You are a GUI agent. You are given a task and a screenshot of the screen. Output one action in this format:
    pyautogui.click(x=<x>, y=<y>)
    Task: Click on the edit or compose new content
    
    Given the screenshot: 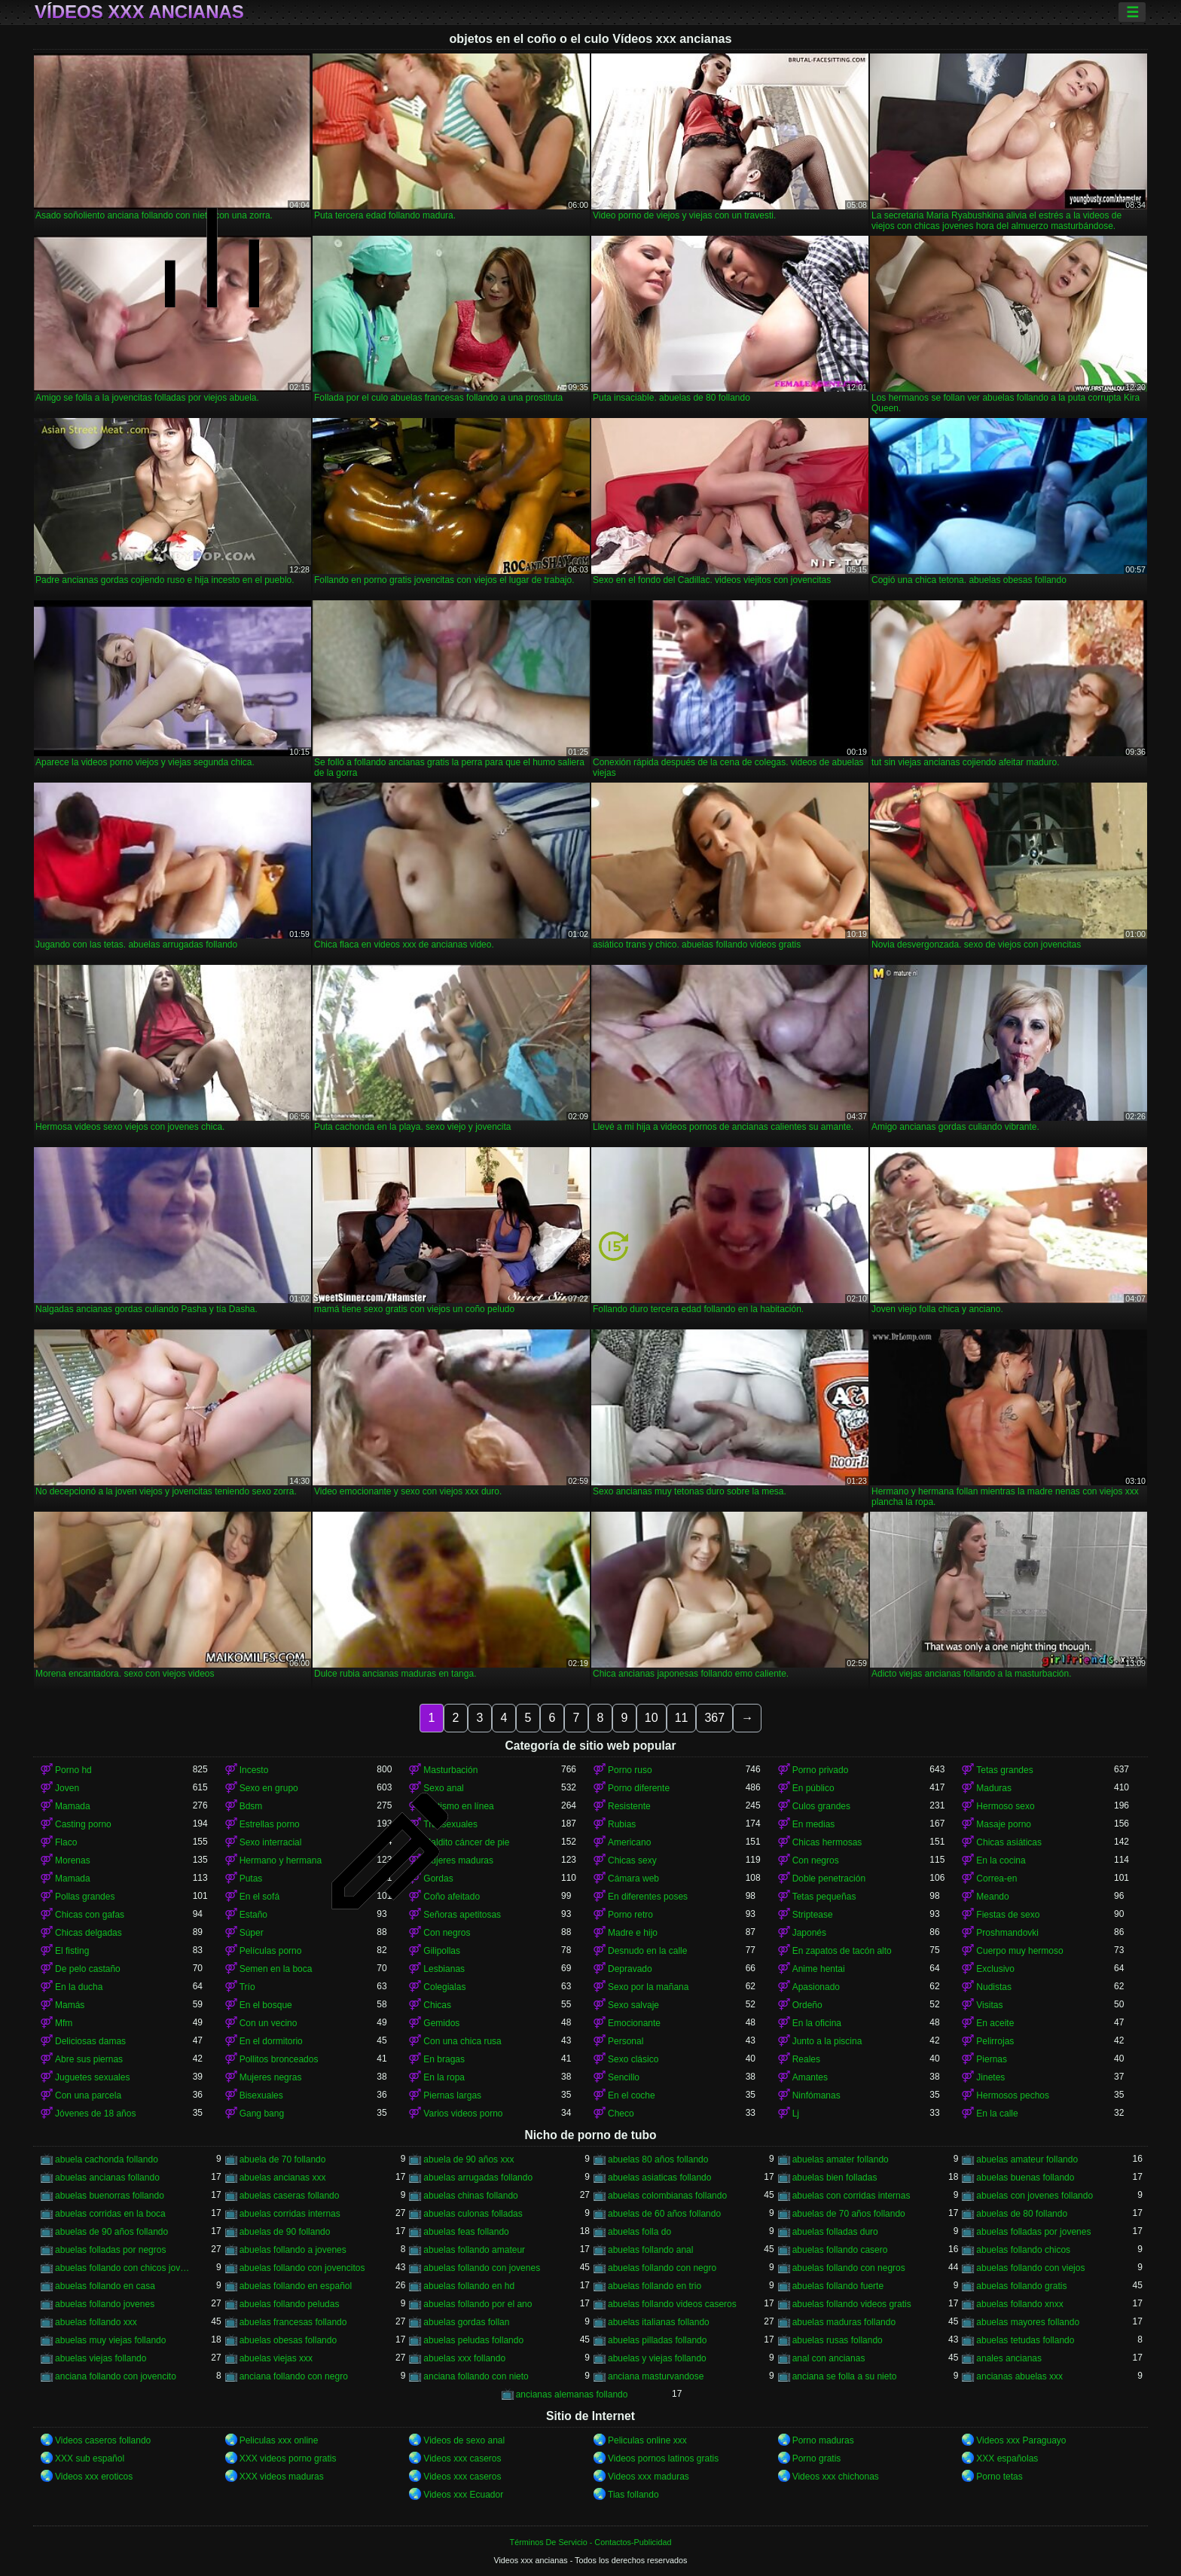 What is the action you would take?
    pyautogui.click(x=388, y=1854)
    